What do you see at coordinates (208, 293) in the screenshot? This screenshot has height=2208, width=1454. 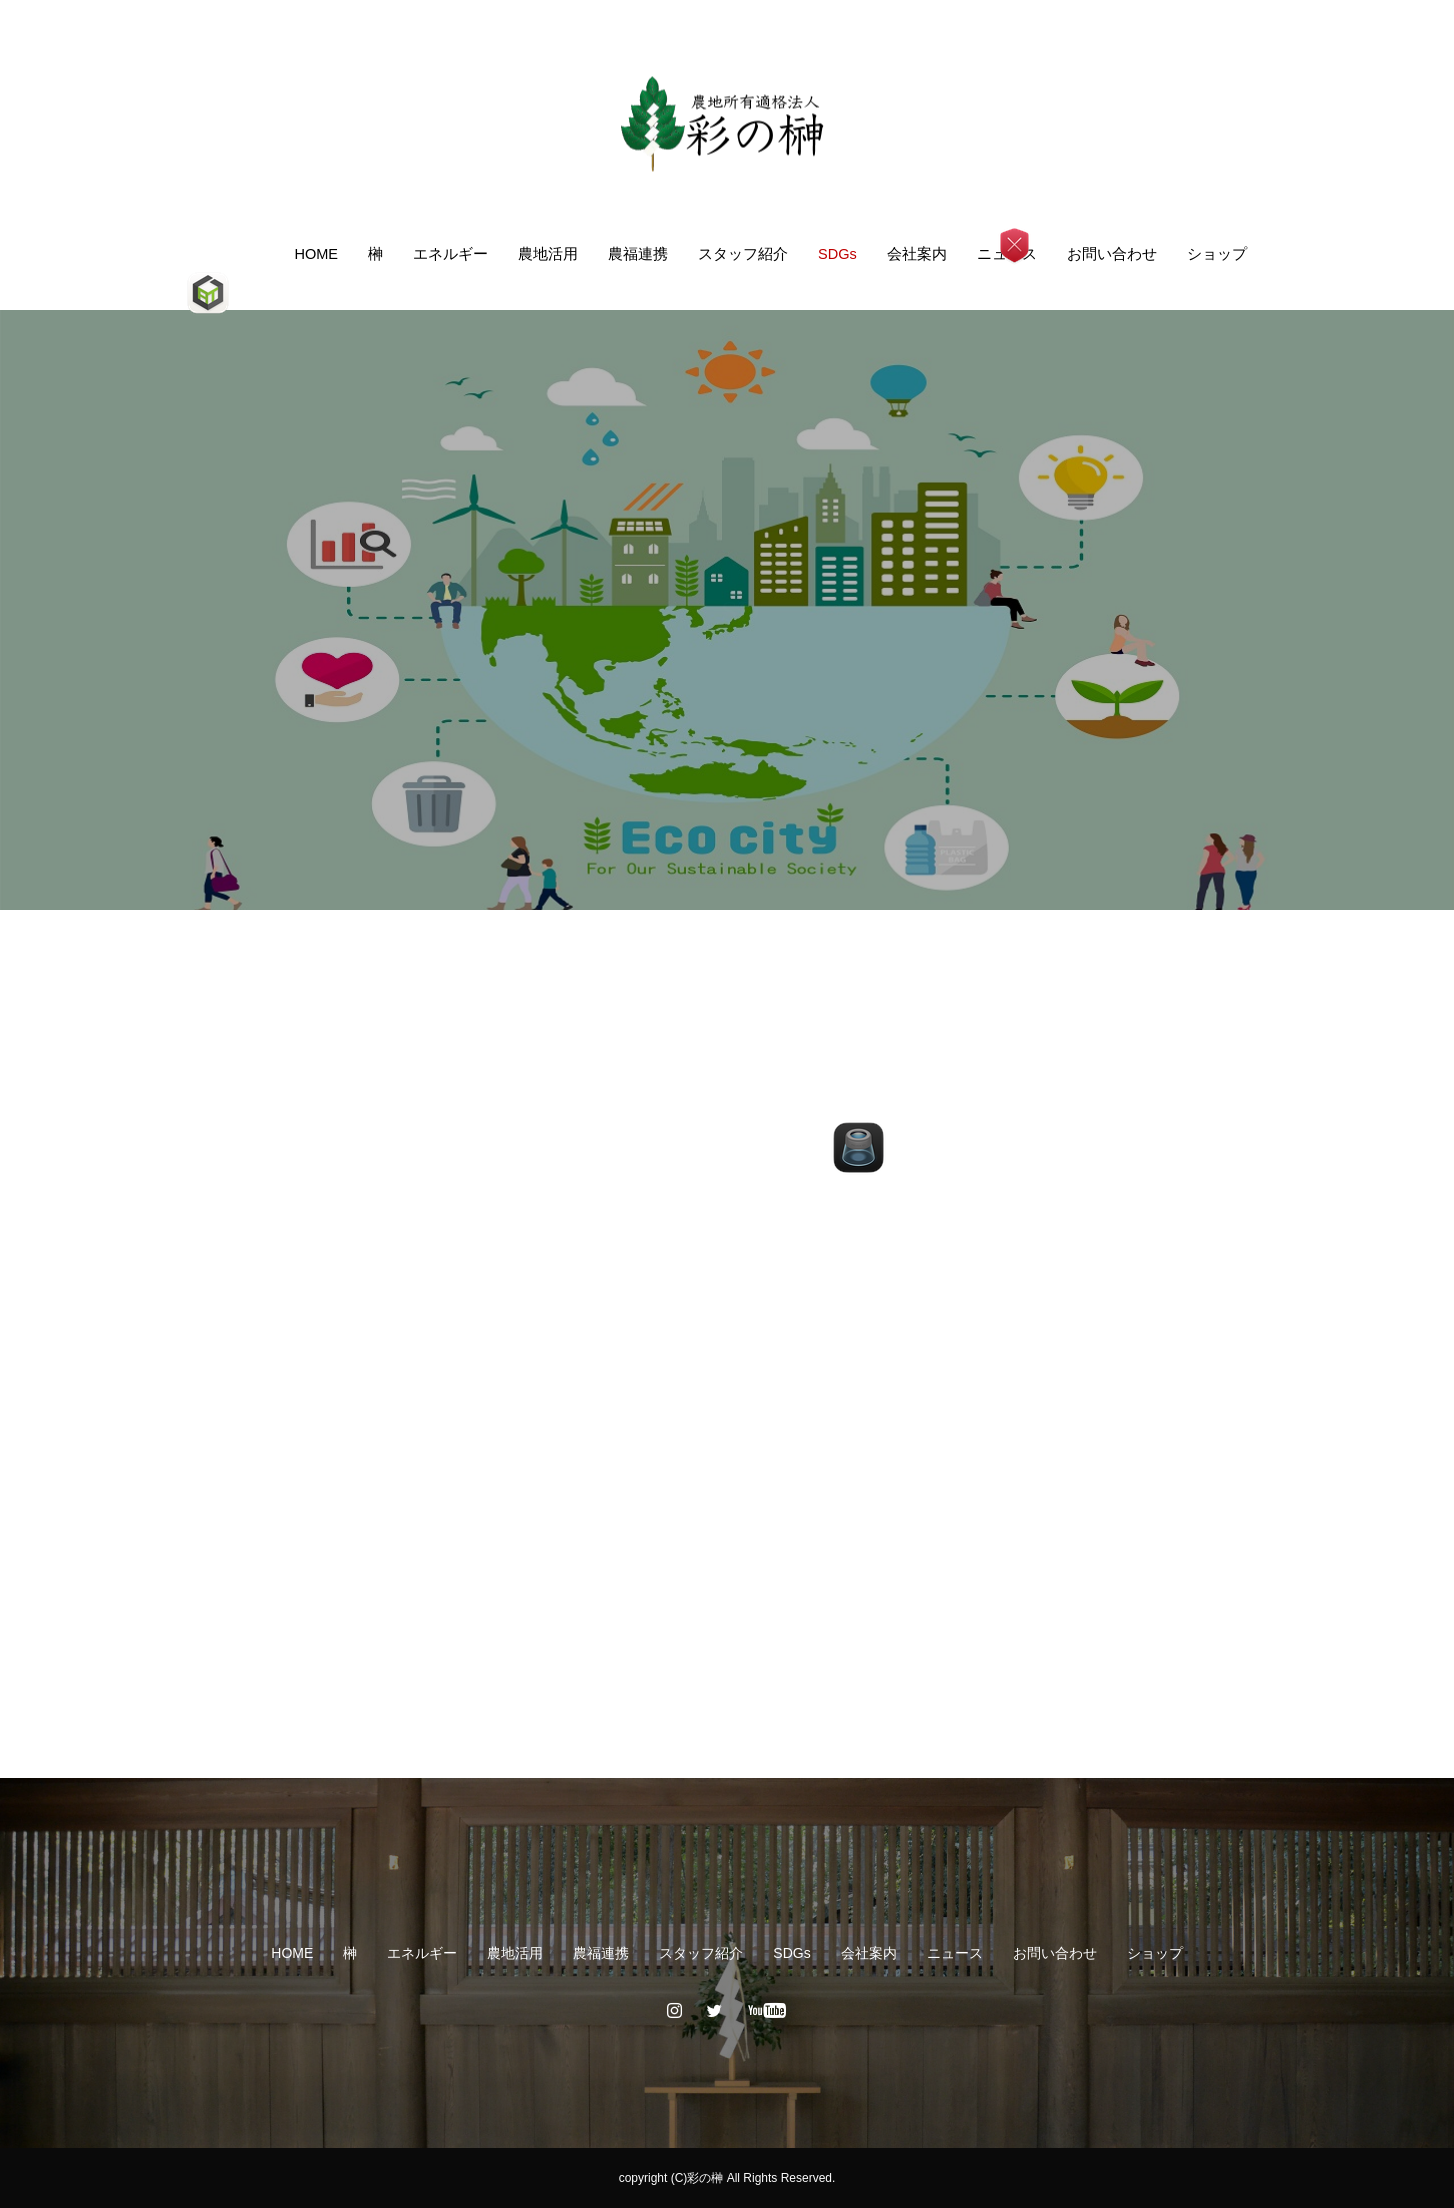 I see `launch atlauncher minecraft mod manager` at bounding box center [208, 293].